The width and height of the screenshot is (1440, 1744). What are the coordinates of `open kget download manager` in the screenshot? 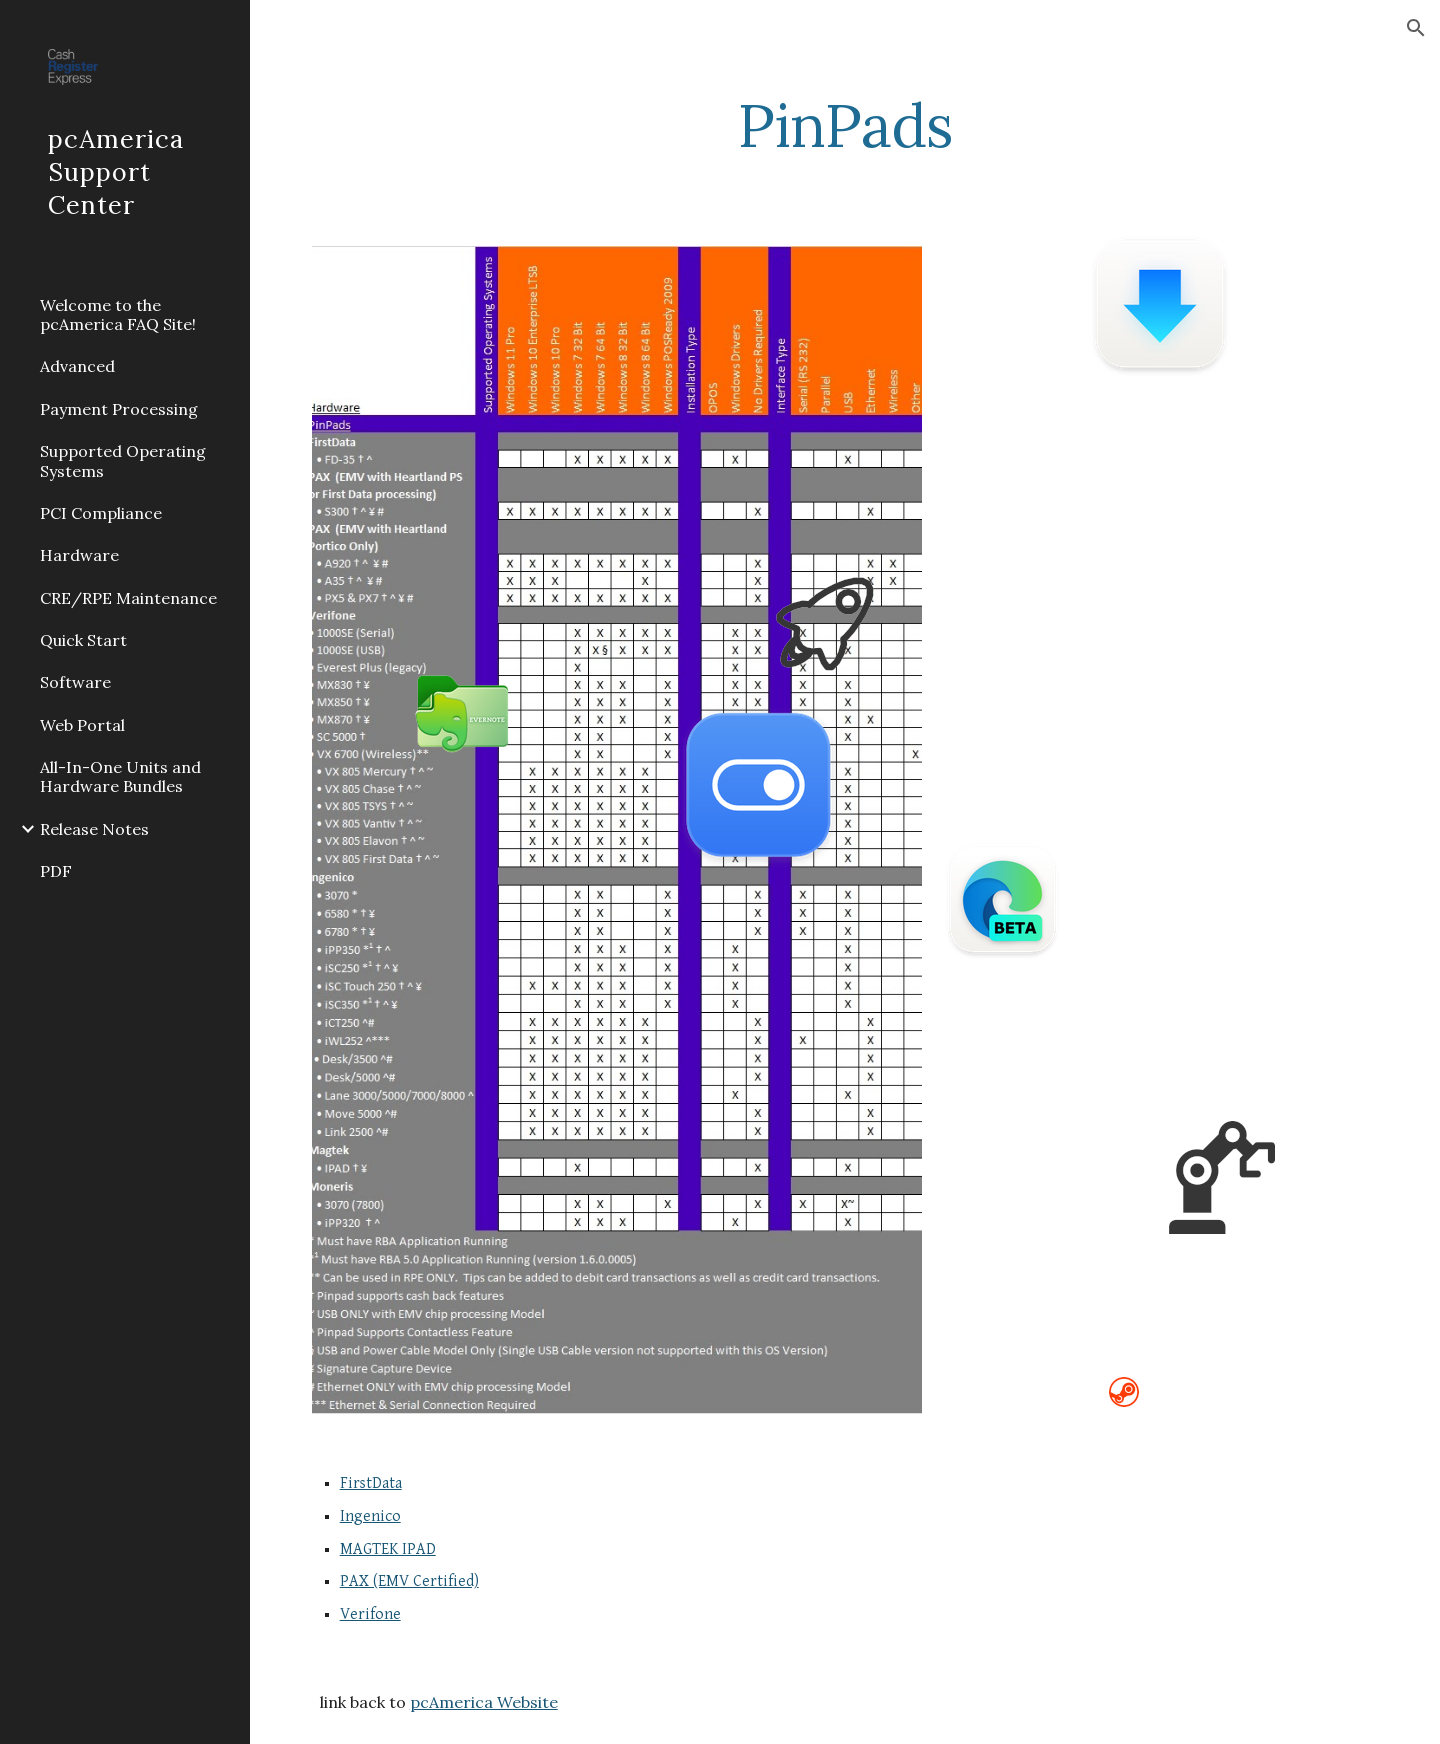 It's located at (1160, 304).